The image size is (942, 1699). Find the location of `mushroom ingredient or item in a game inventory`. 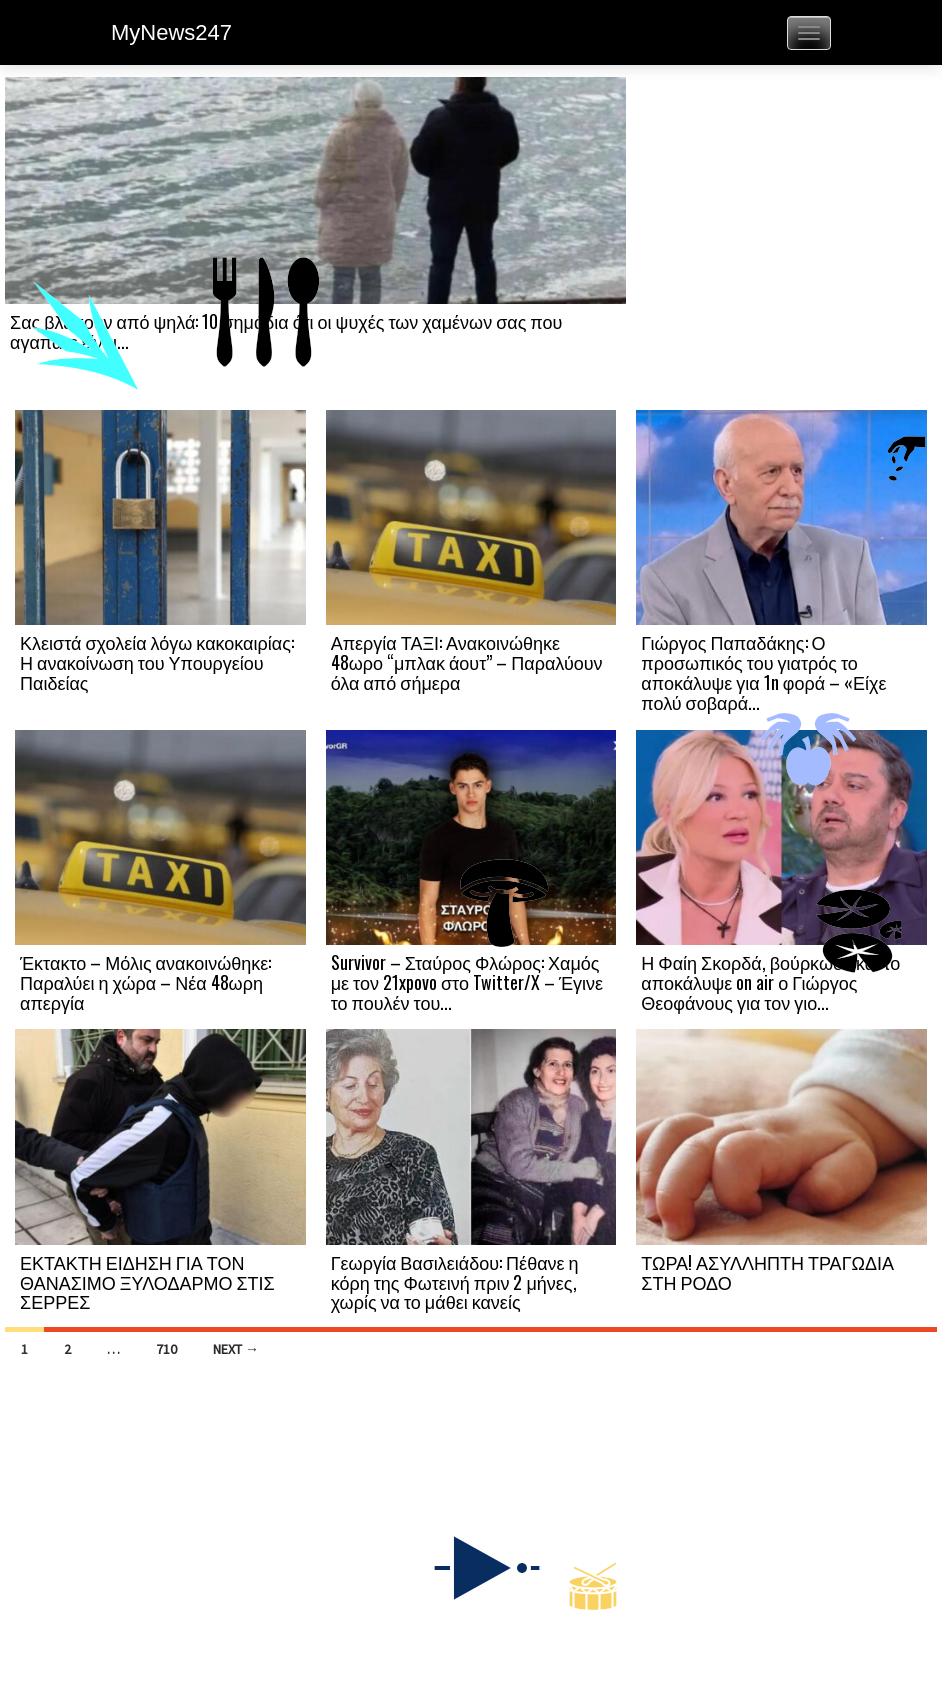

mushroom ingredient or item in a game inventory is located at coordinates (504, 902).